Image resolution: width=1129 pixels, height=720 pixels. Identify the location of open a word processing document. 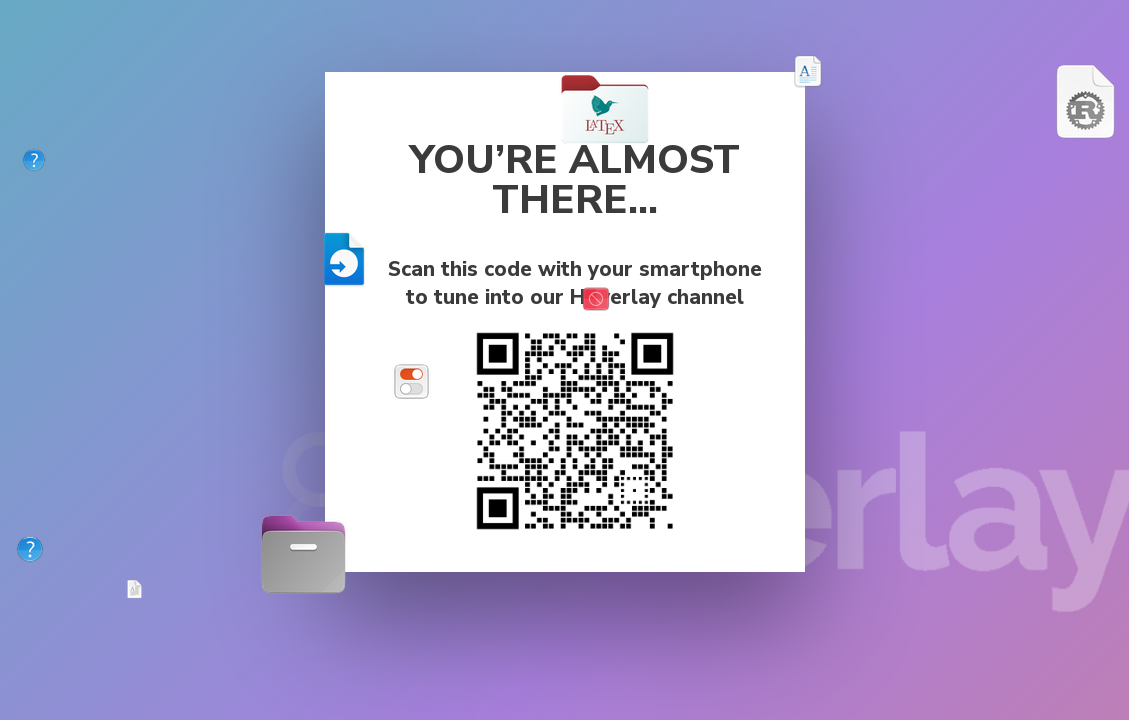
(808, 71).